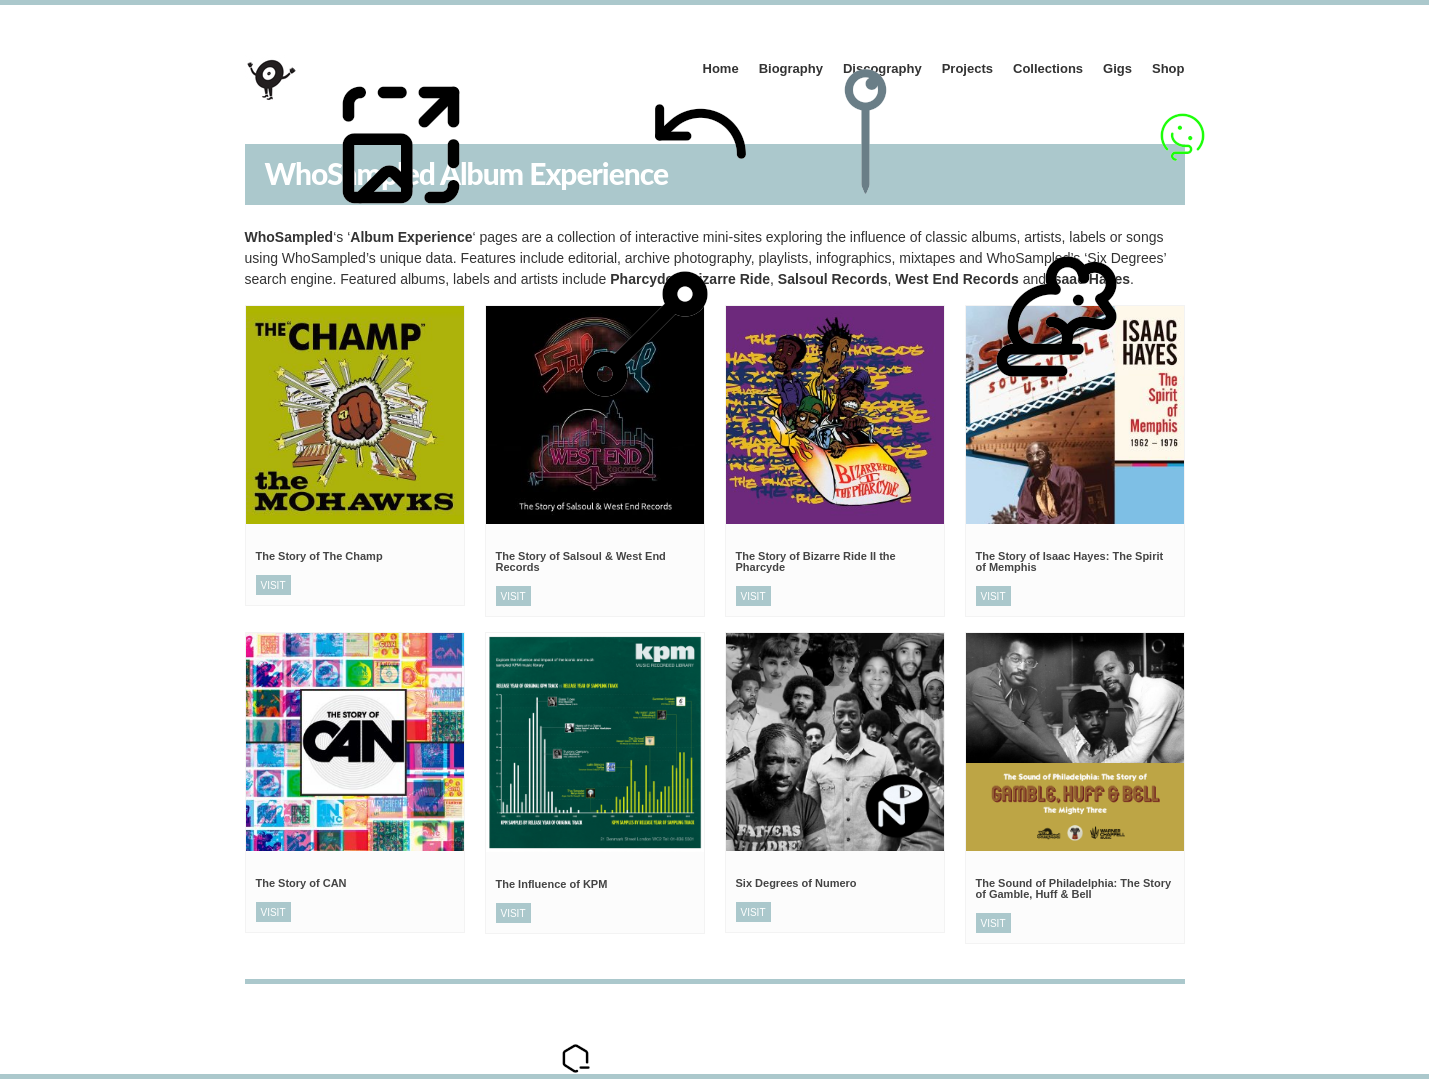  Describe the element at coordinates (700, 131) in the screenshot. I see `undo the last action` at that location.